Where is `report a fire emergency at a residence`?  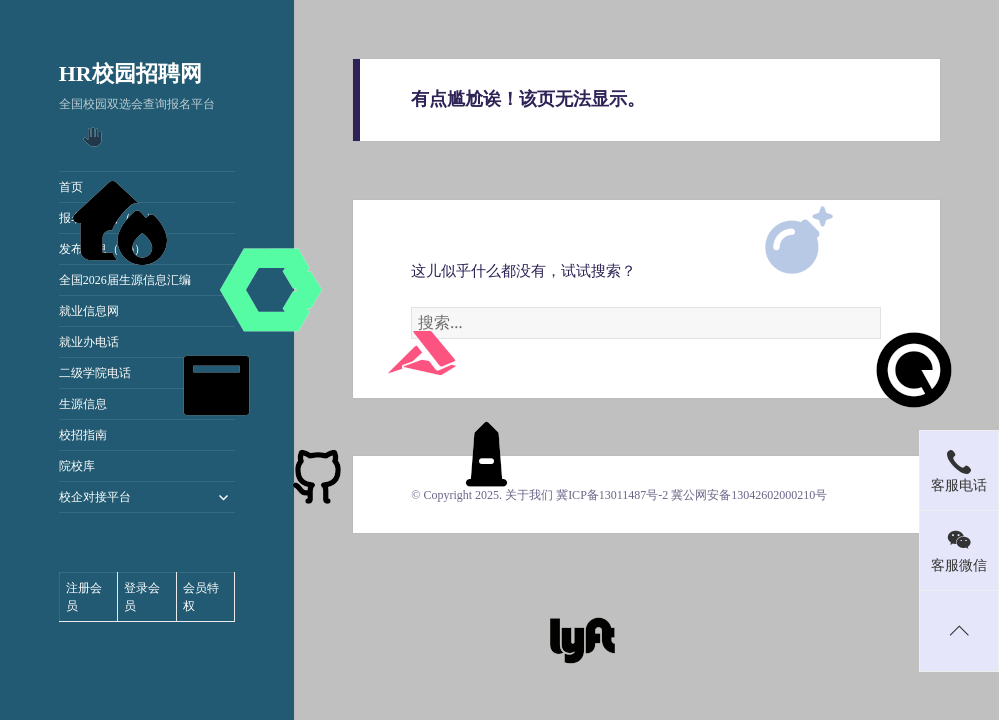 report a fire emergency at a residence is located at coordinates (117, 220).